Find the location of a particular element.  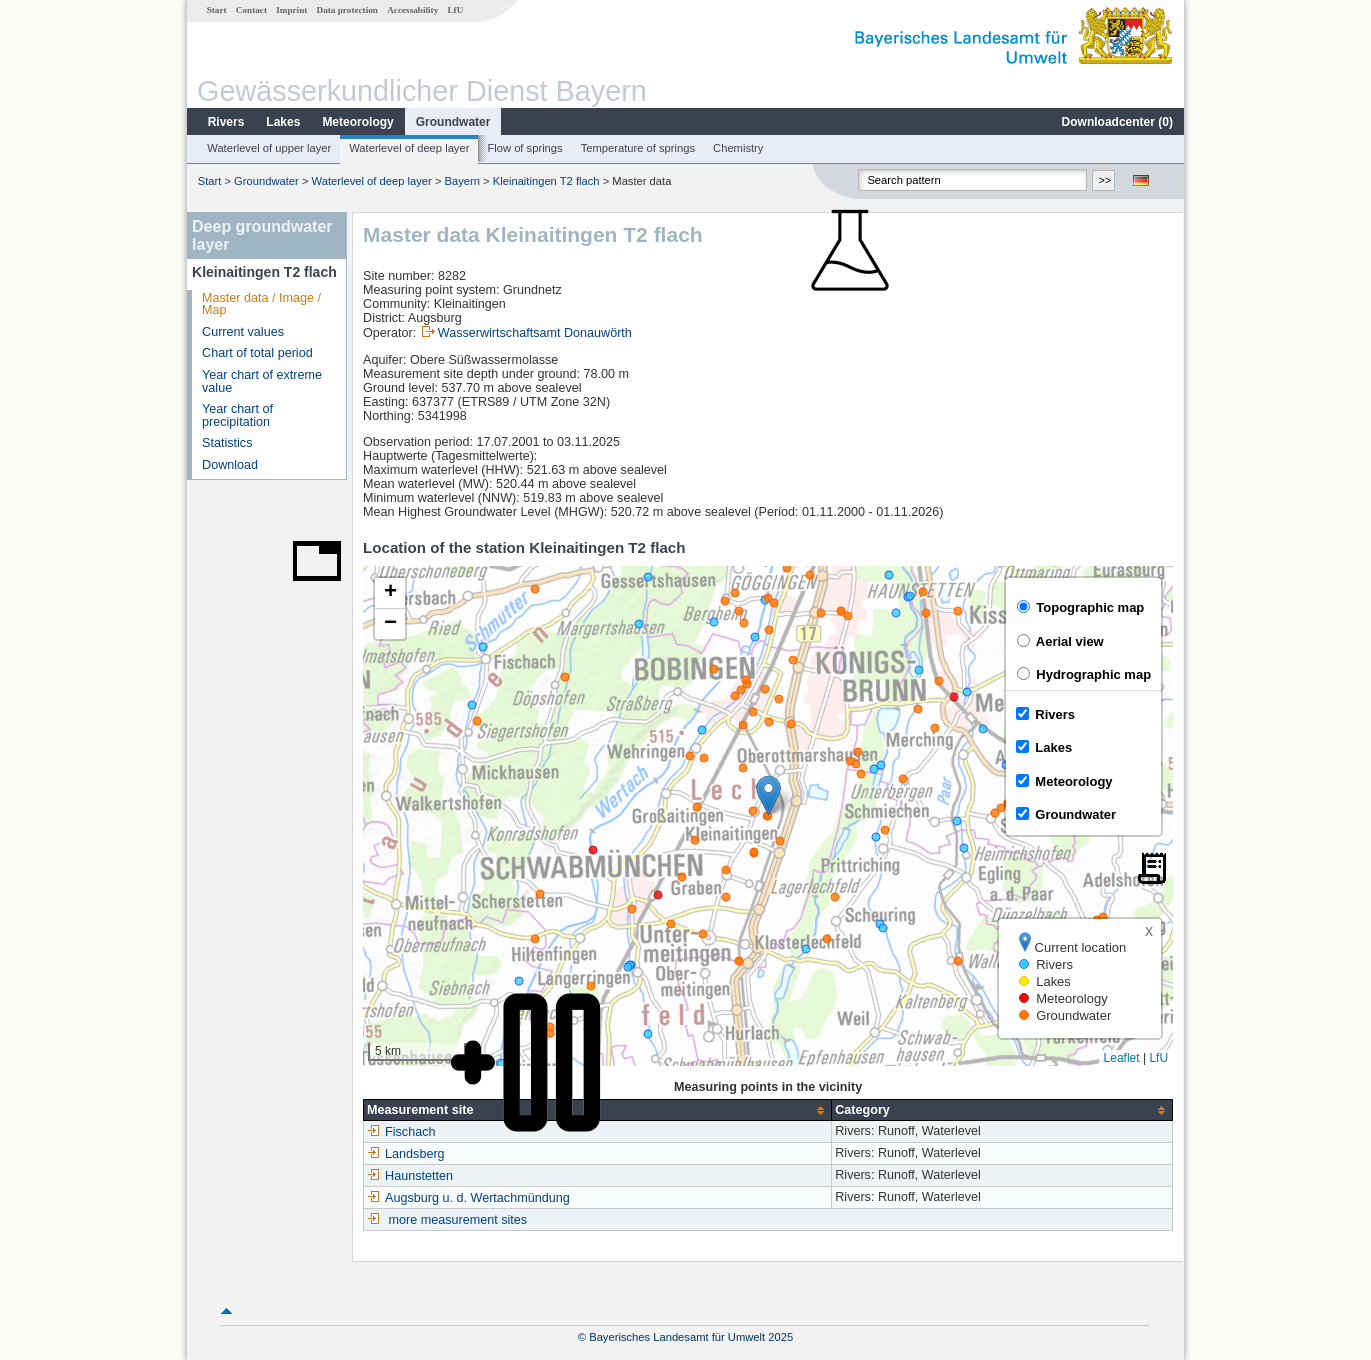

access lab or experimental features is located at coordinates (850, 252).